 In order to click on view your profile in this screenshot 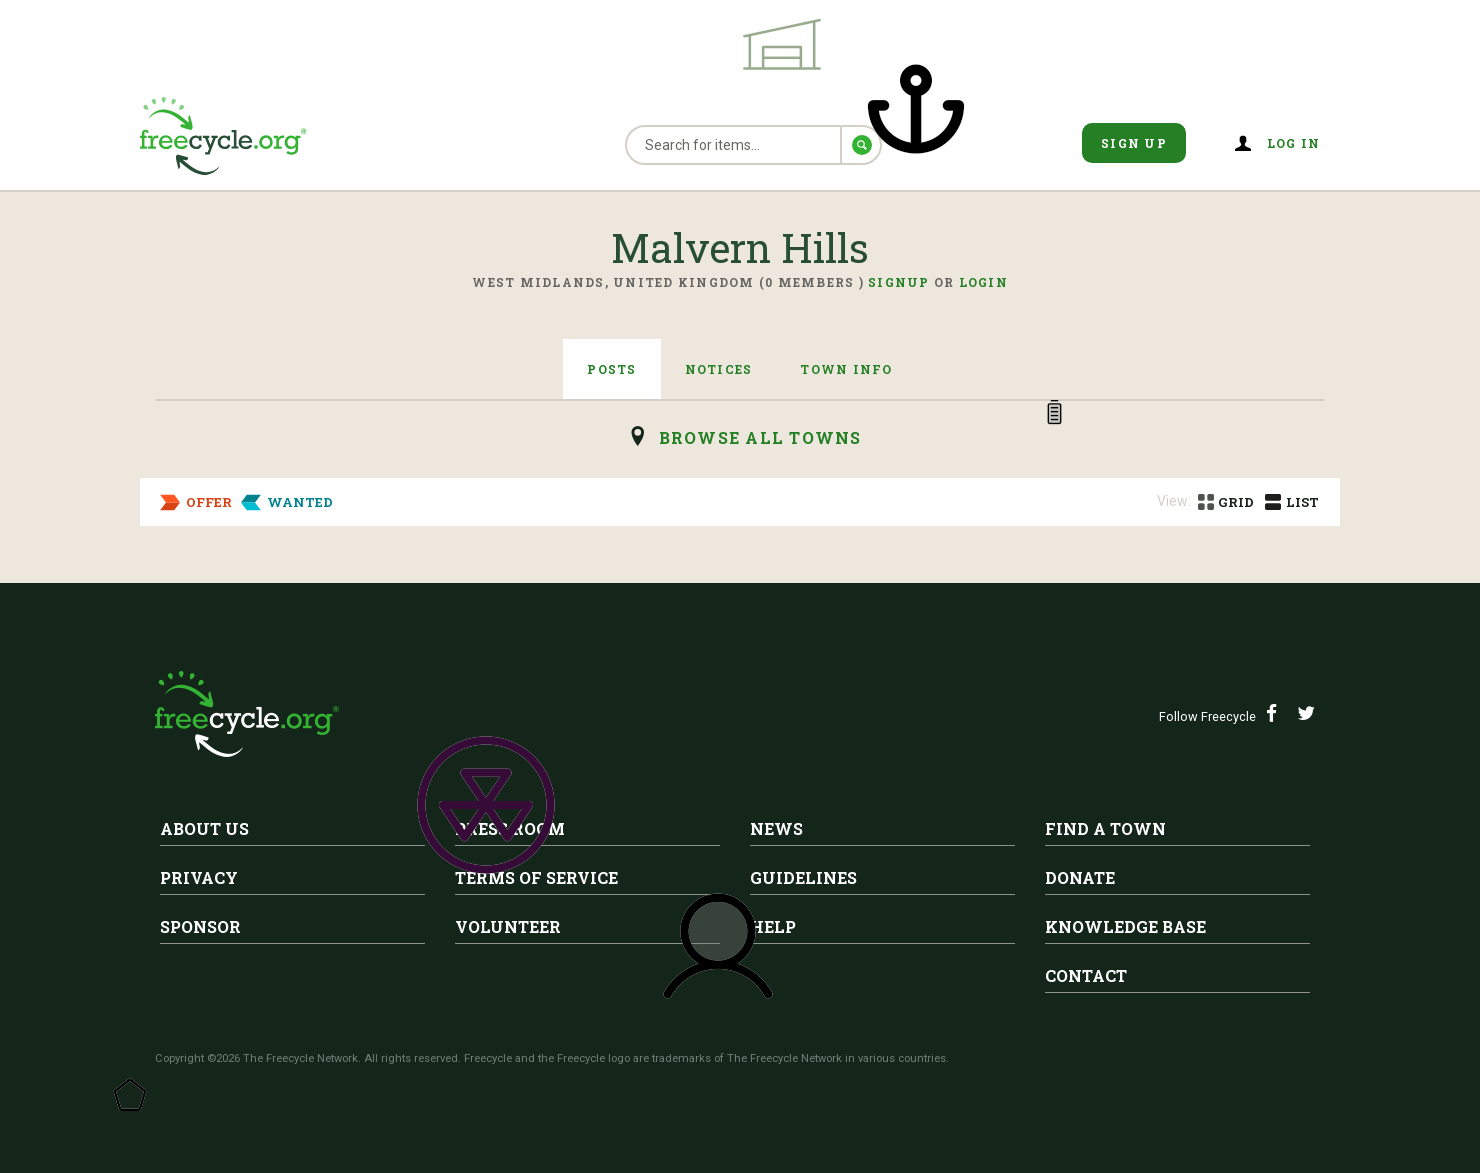, I will do `click(718, 948)`.